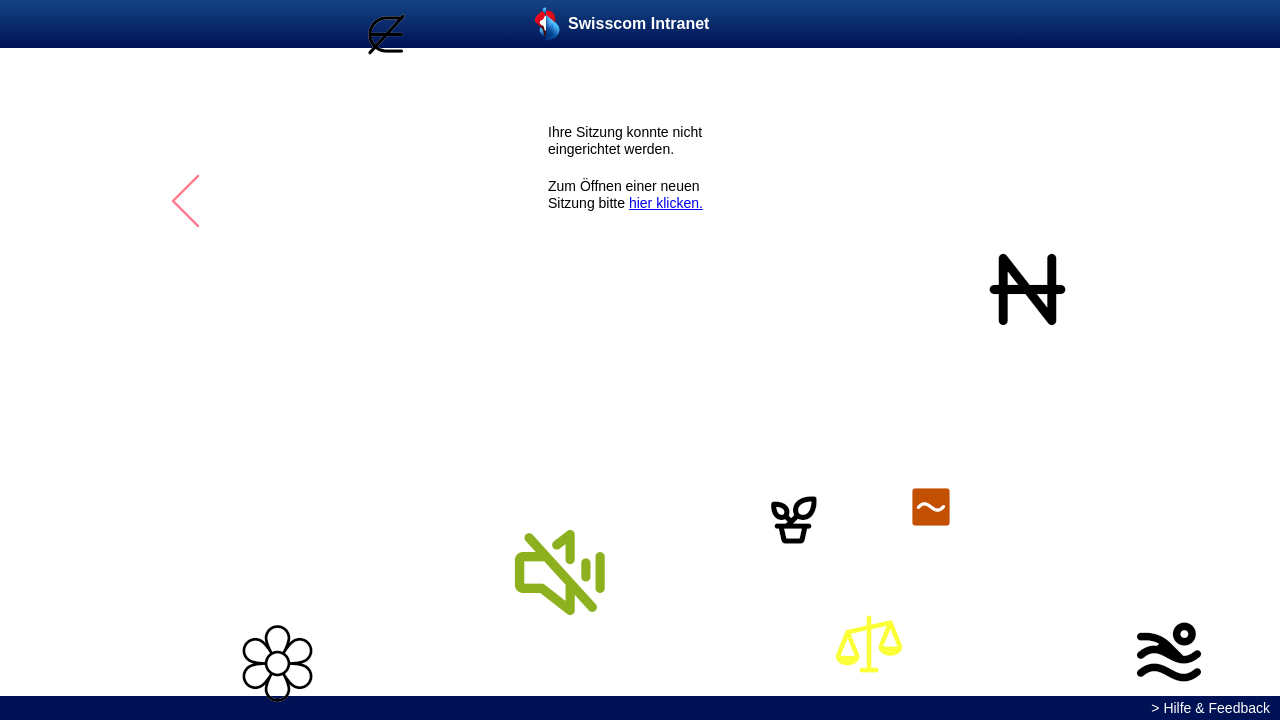 The width and height of the screenshot is (1280, 720). Describe the element at coordinates (793, 520) in the screenshot. I see `access plant care or gardening features` at that location.